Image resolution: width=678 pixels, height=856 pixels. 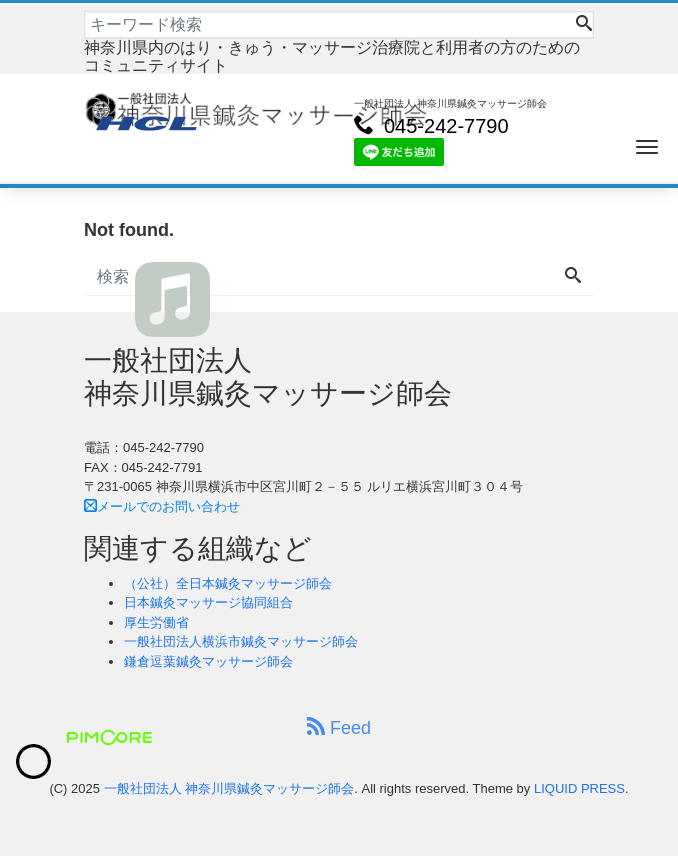 I want to click on sourcehut logo - link to sourcehut code hosting platform, so click(x=33, y=761).